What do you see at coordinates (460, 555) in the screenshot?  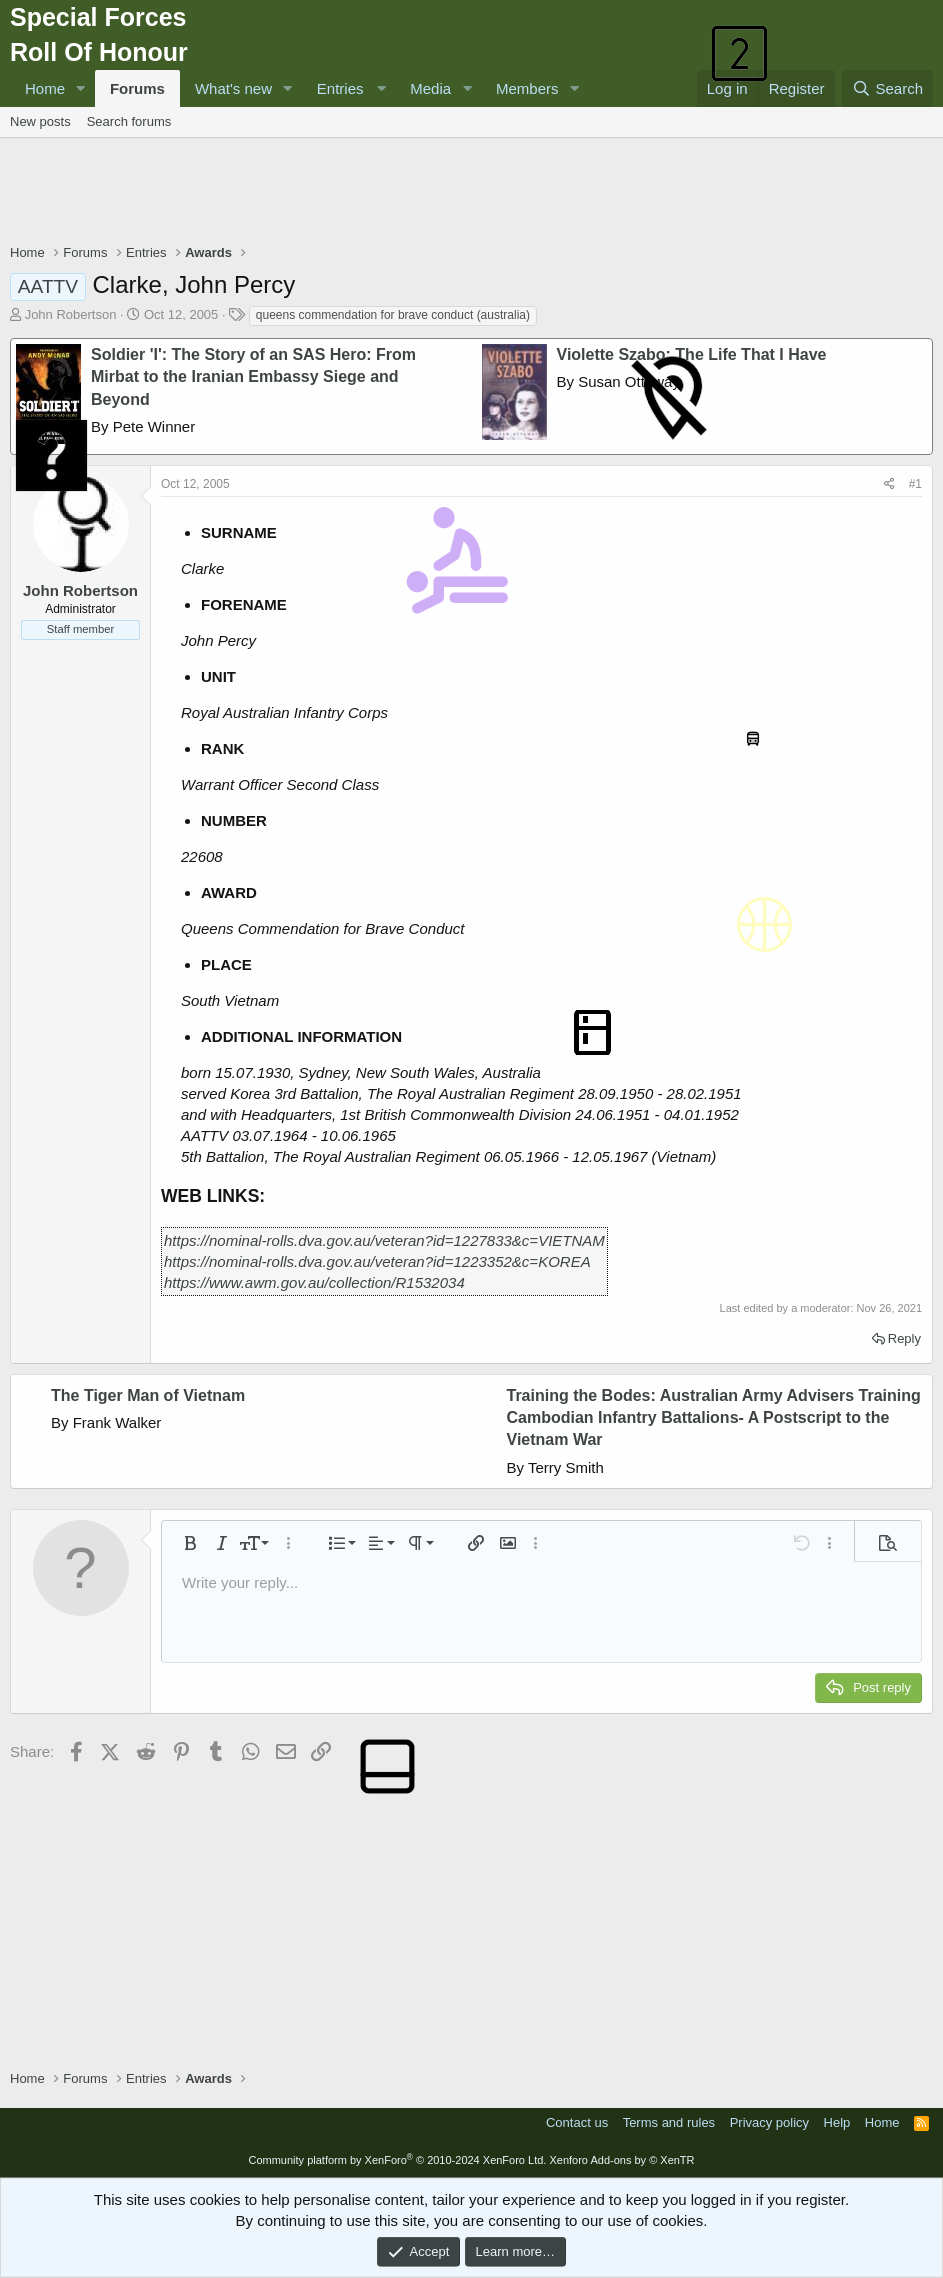 I see `access massage or spa services` at bounding box center [460, 555].